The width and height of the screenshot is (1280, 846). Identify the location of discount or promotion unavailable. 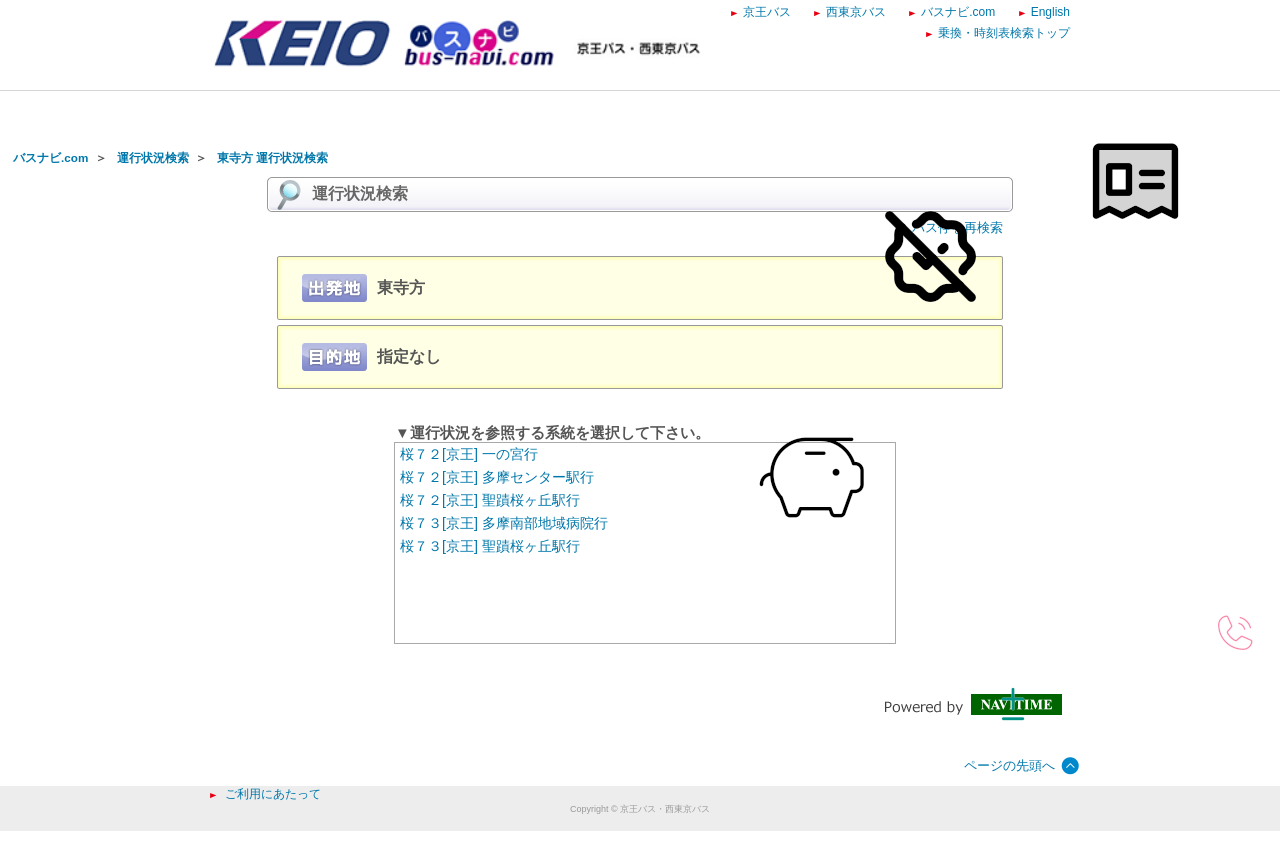
(930, 256).